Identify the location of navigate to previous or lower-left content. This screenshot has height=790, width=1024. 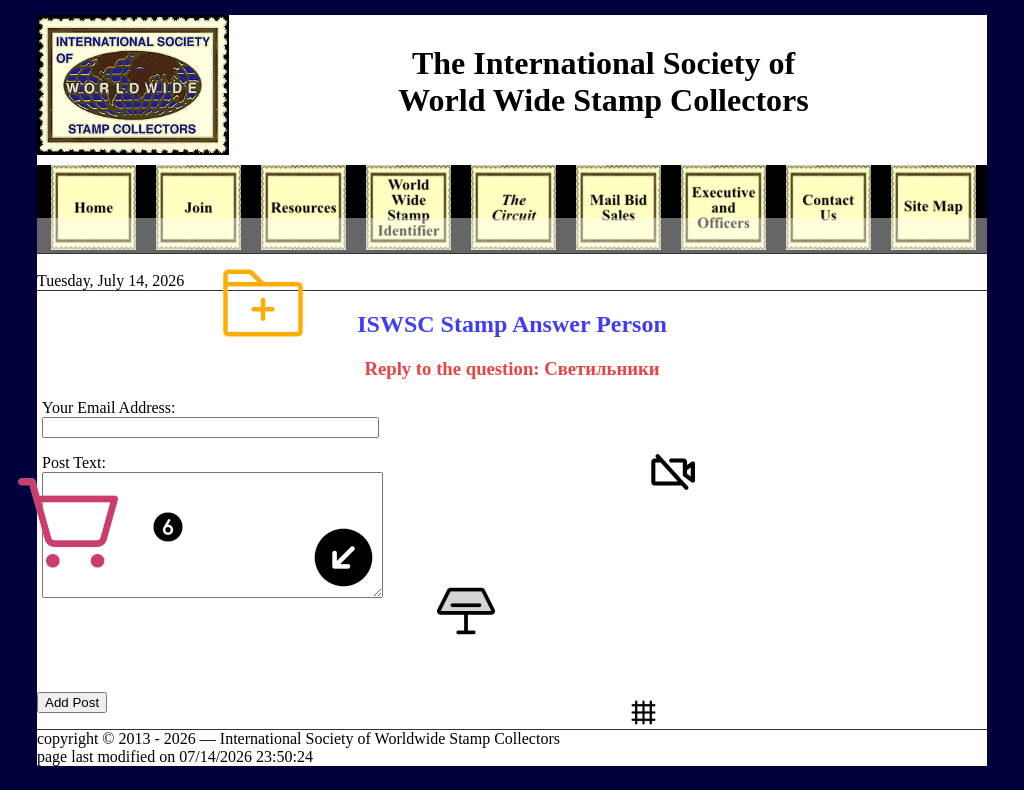
(343, 557).